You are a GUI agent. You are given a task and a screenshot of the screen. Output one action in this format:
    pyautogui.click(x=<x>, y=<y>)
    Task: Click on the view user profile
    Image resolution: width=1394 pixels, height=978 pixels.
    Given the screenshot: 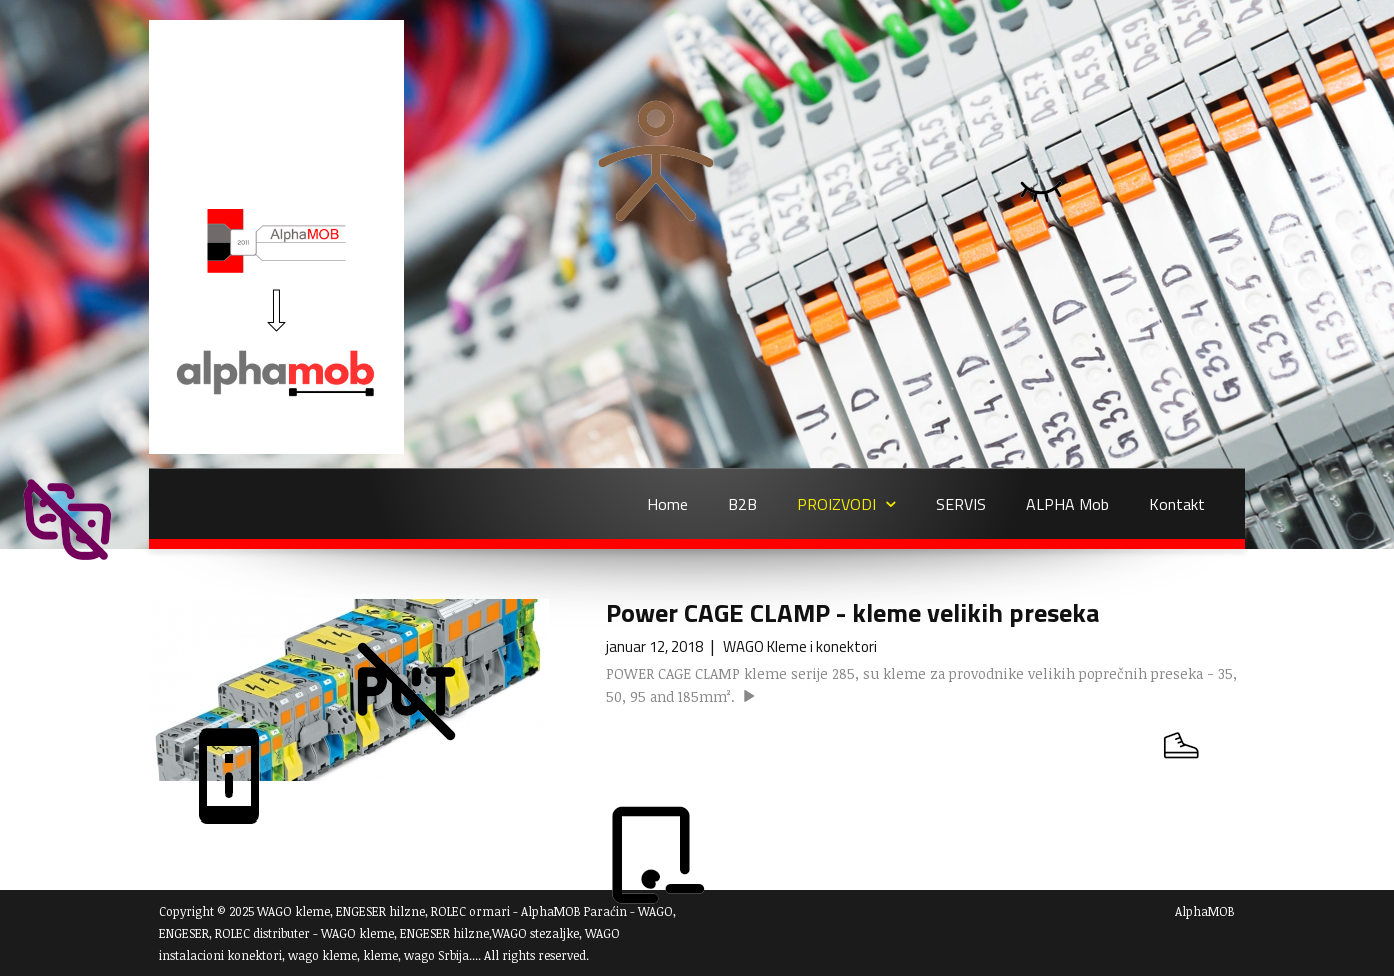 What is the action you would take?
    pyautogui.click(x=656, y=163)
    